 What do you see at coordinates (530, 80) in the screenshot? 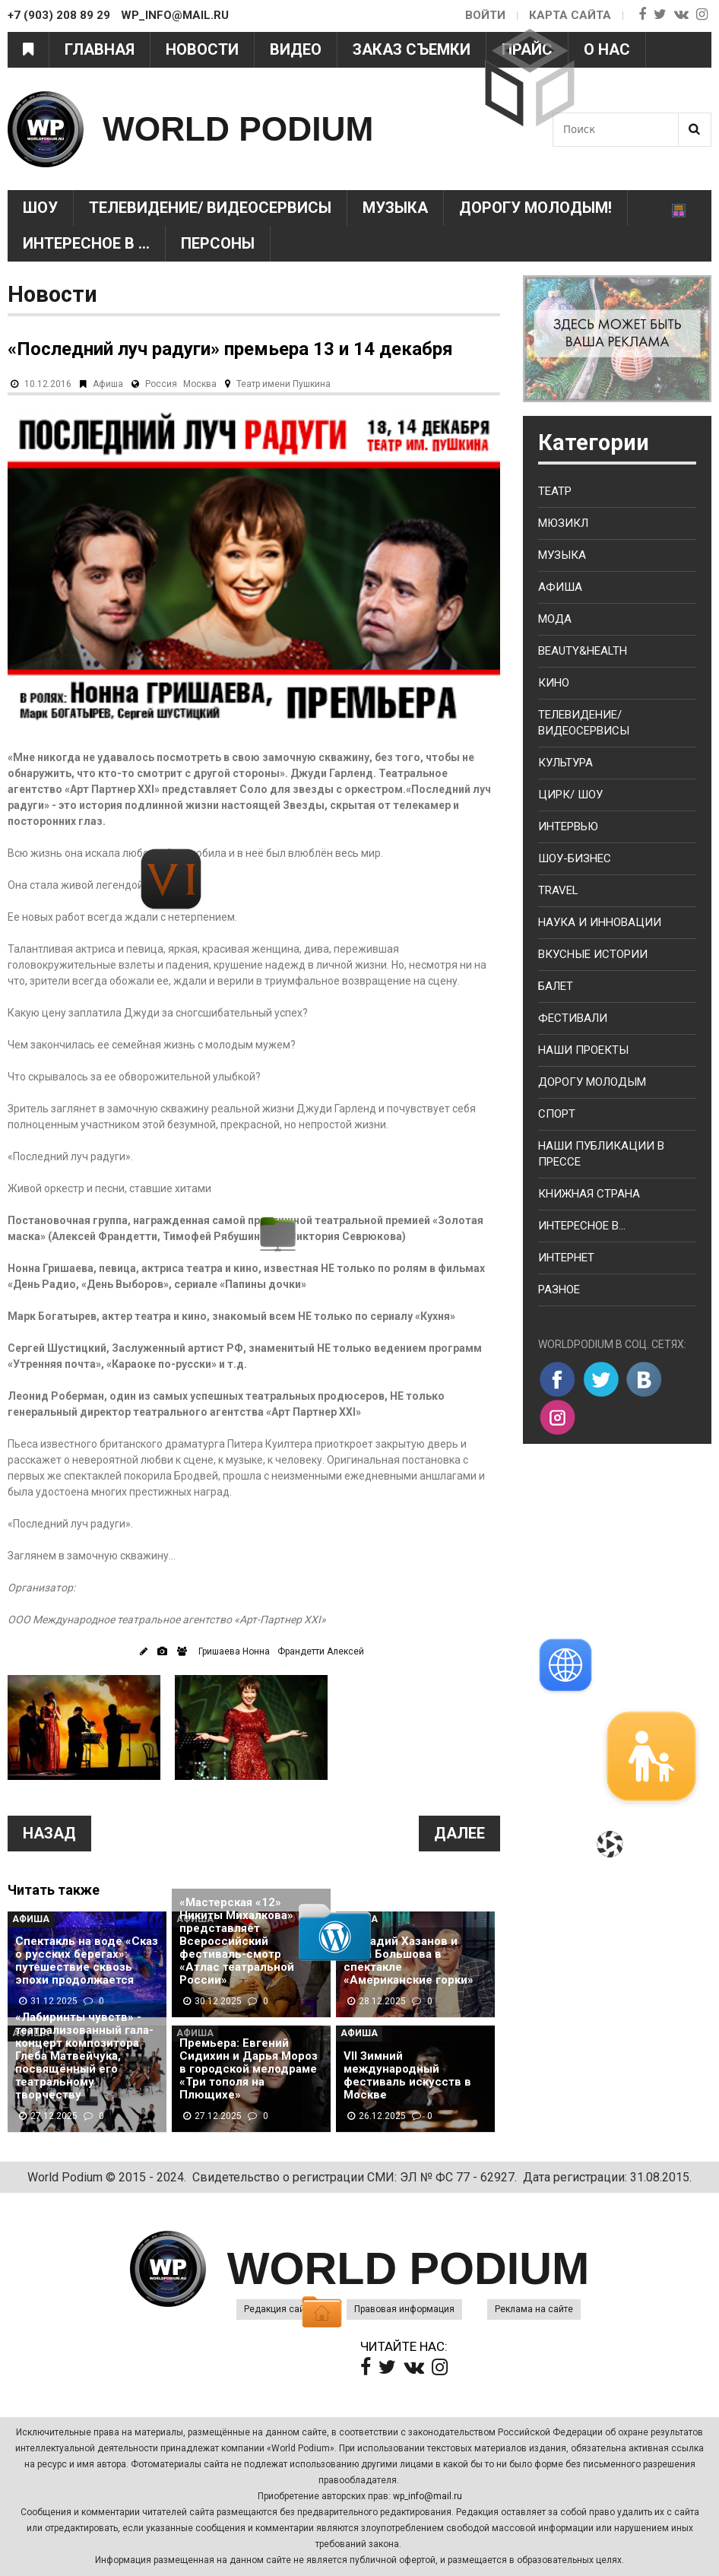
I see `open gtk demo application` at bounding box center [530, 80].